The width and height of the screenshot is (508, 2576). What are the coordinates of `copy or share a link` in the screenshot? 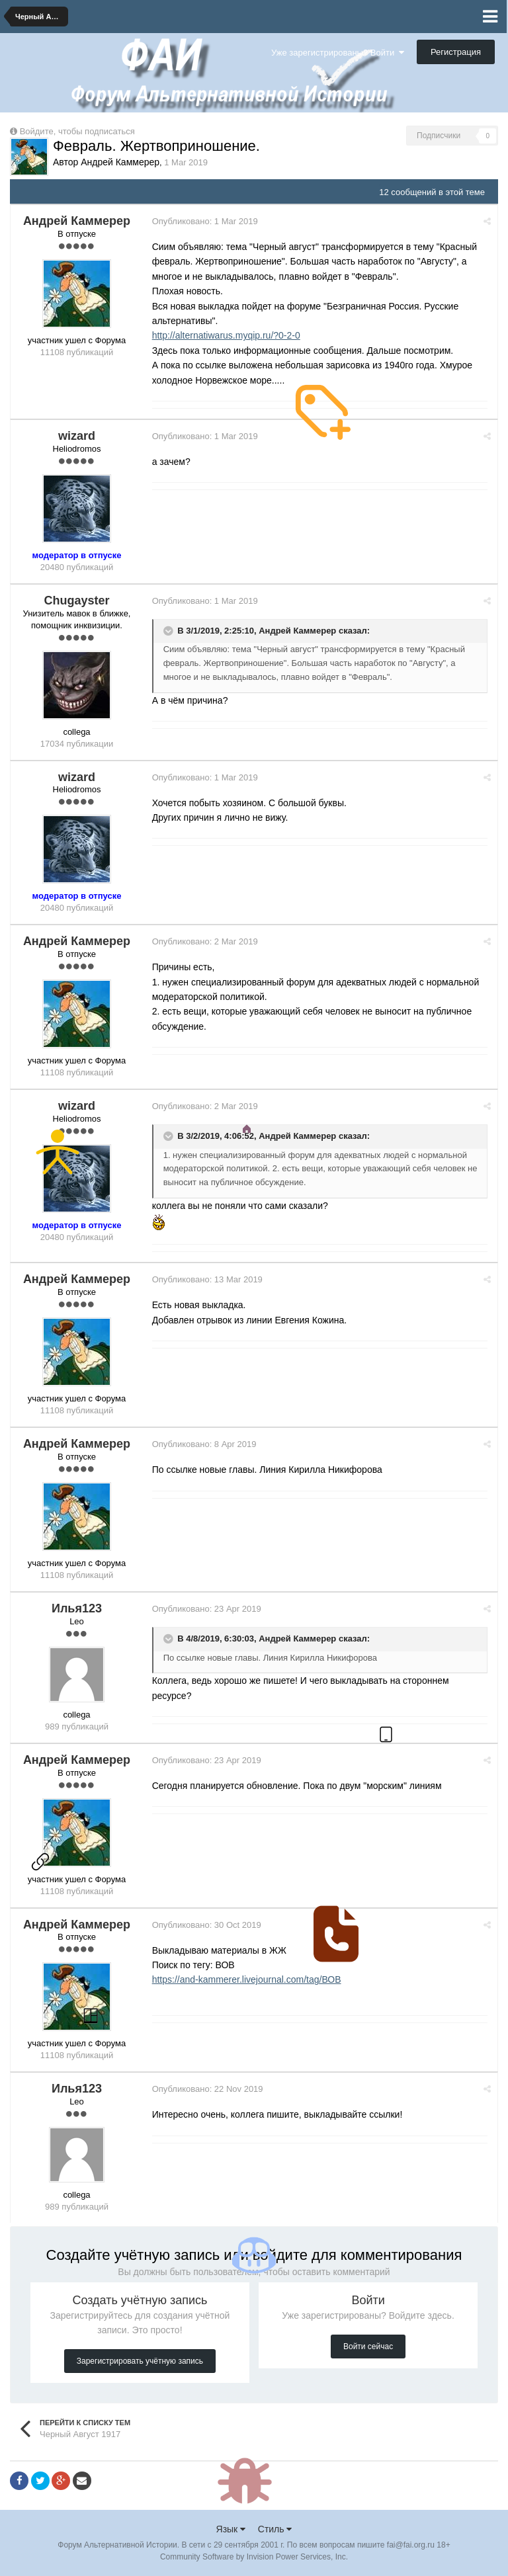 It's located at (40, 1862).